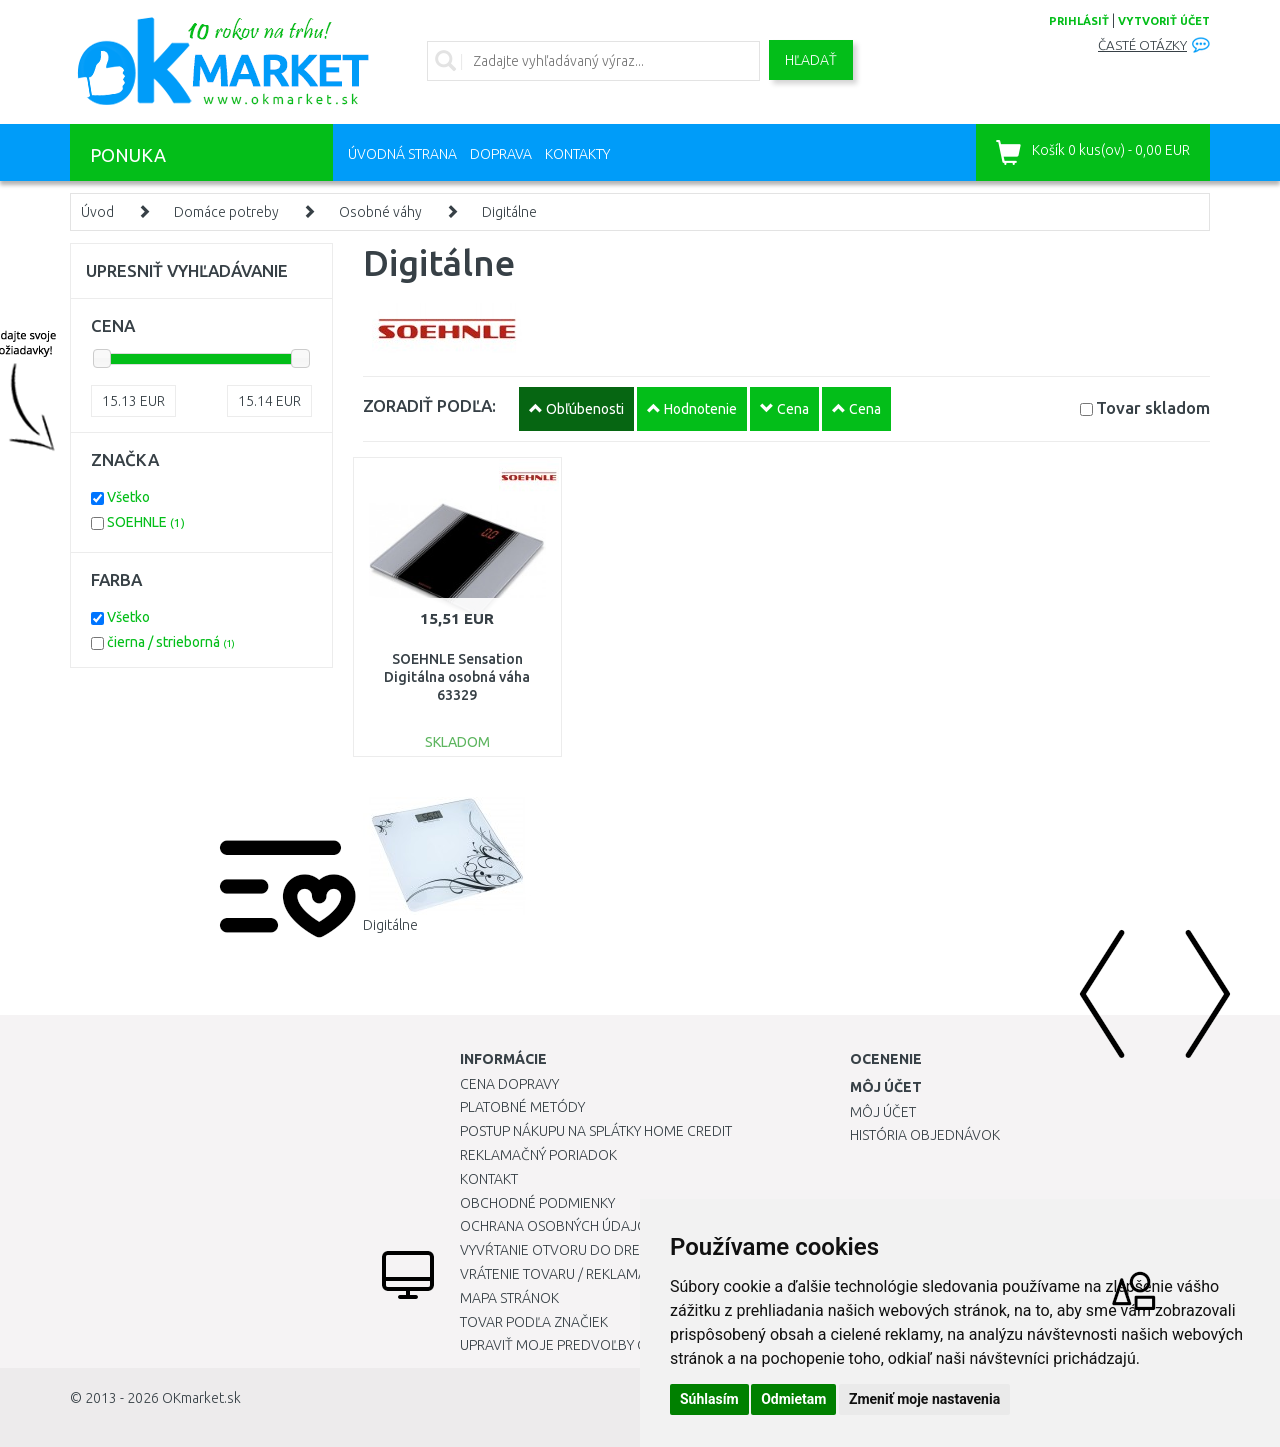 The width and height of the screenshot is (1280, 1447). What do you see at coordinates (280, 886) in the screenshot?
I see `view your favorites list` at bounding box center [280, 886].